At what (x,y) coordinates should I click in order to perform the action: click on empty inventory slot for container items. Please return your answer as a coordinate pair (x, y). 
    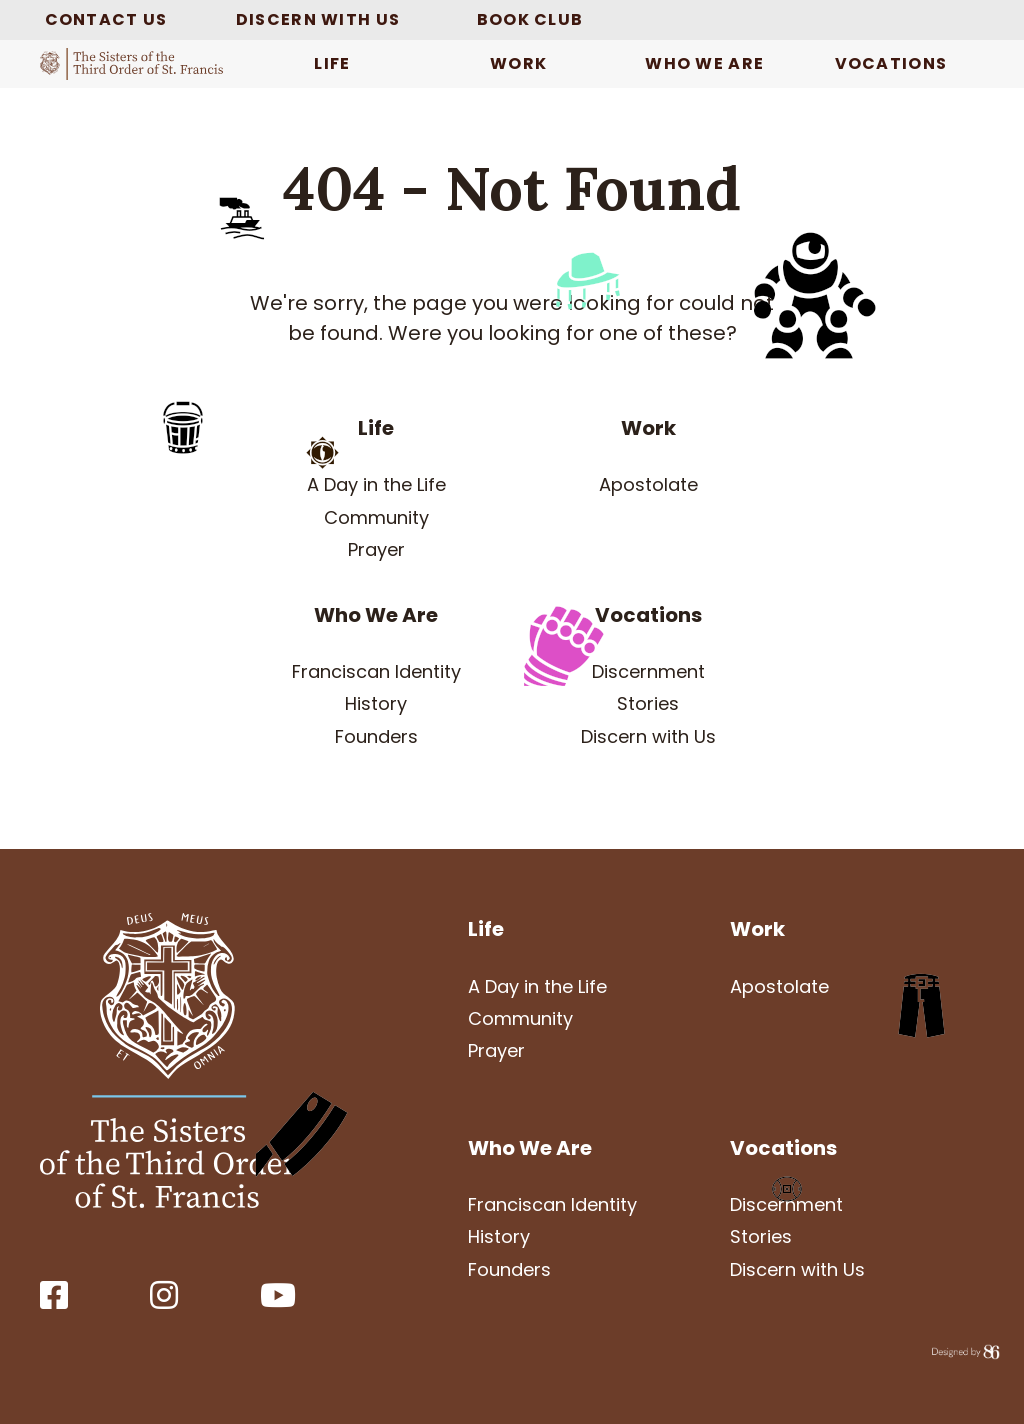
    Looking at the image, I should click on (183, 426).